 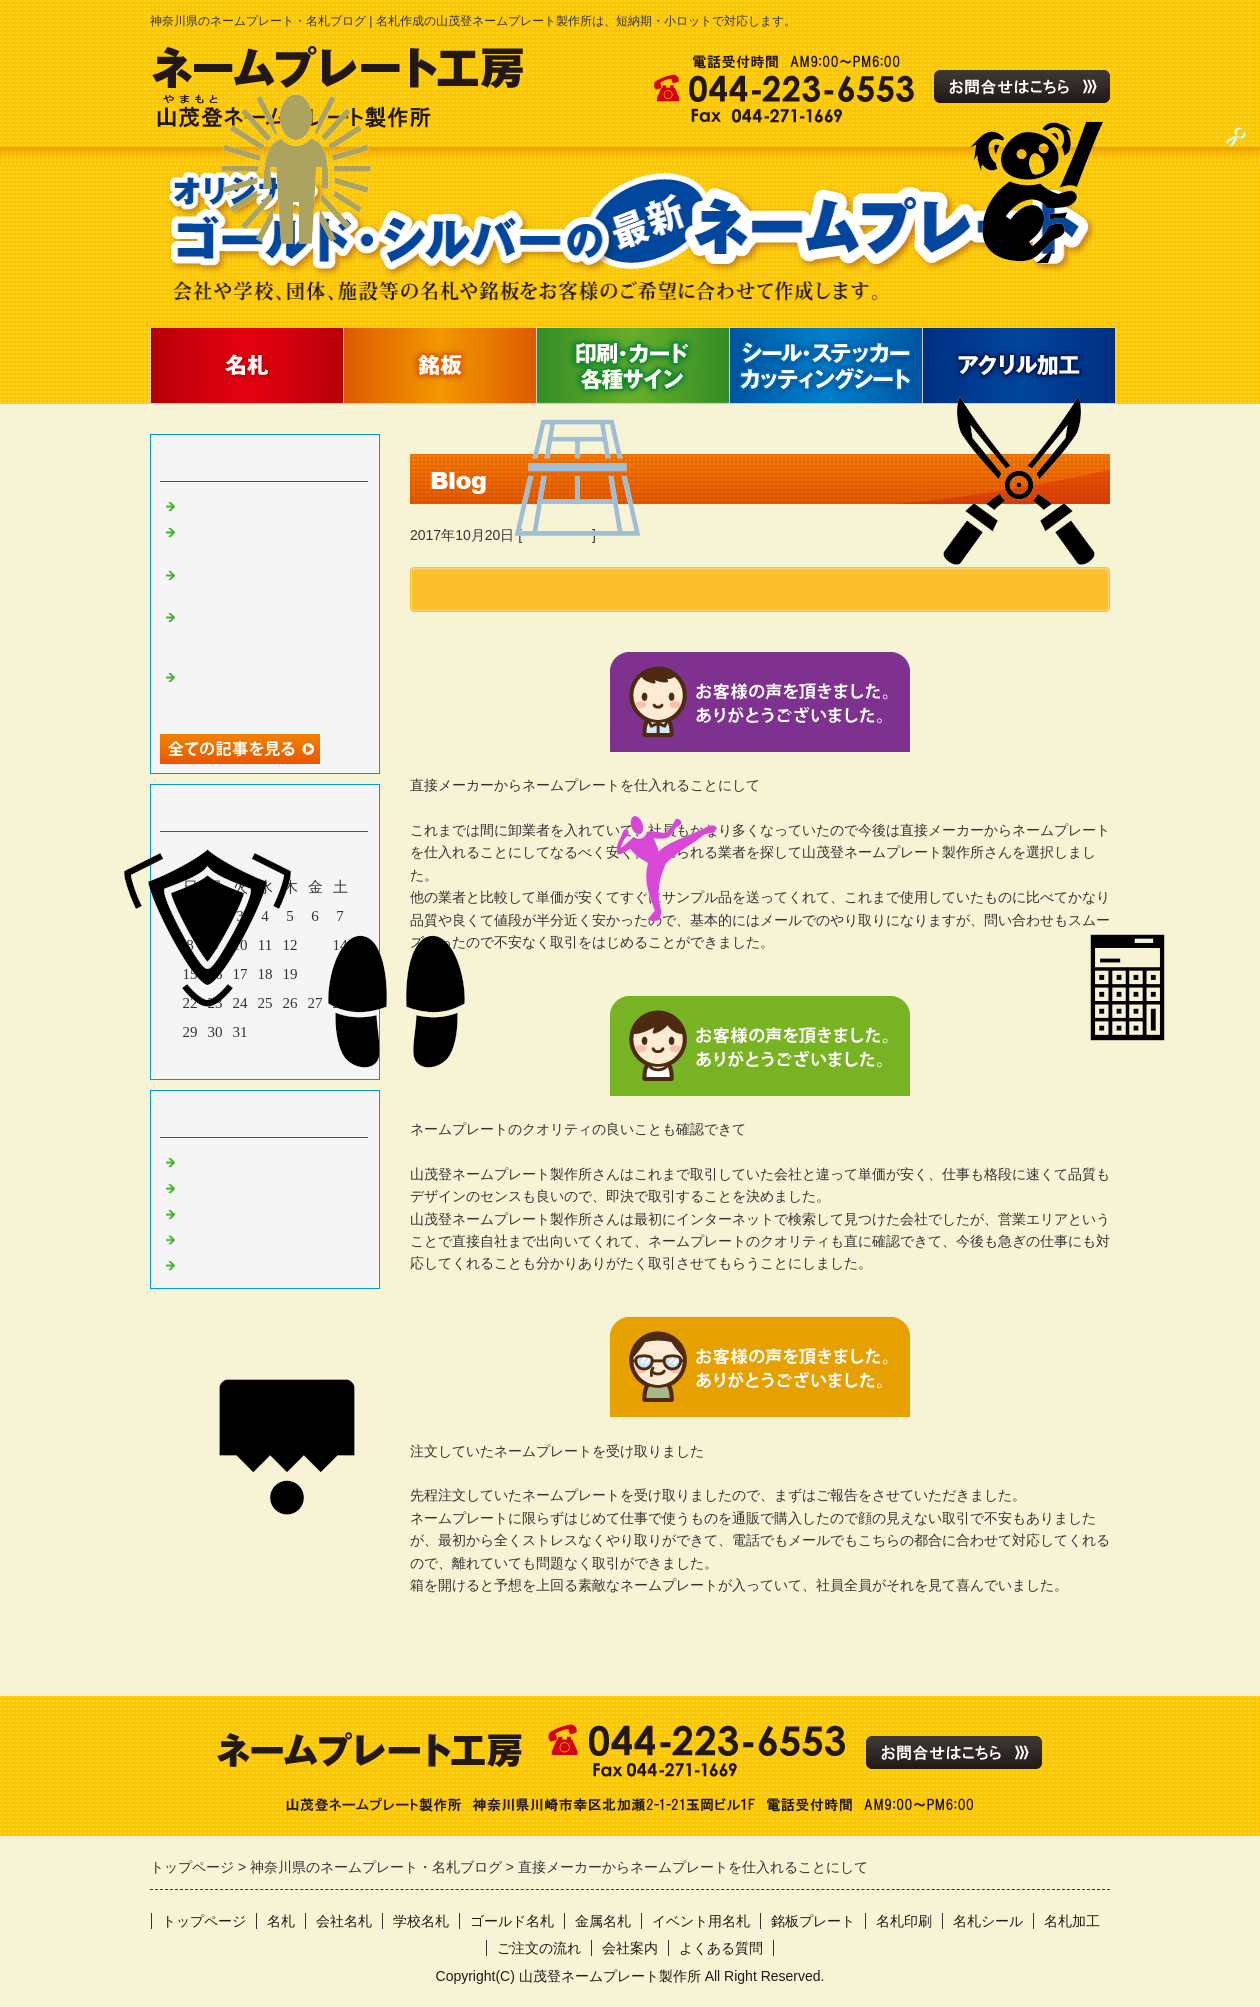 I want to click on crush or compress an item, so click(x=287, y=1447).